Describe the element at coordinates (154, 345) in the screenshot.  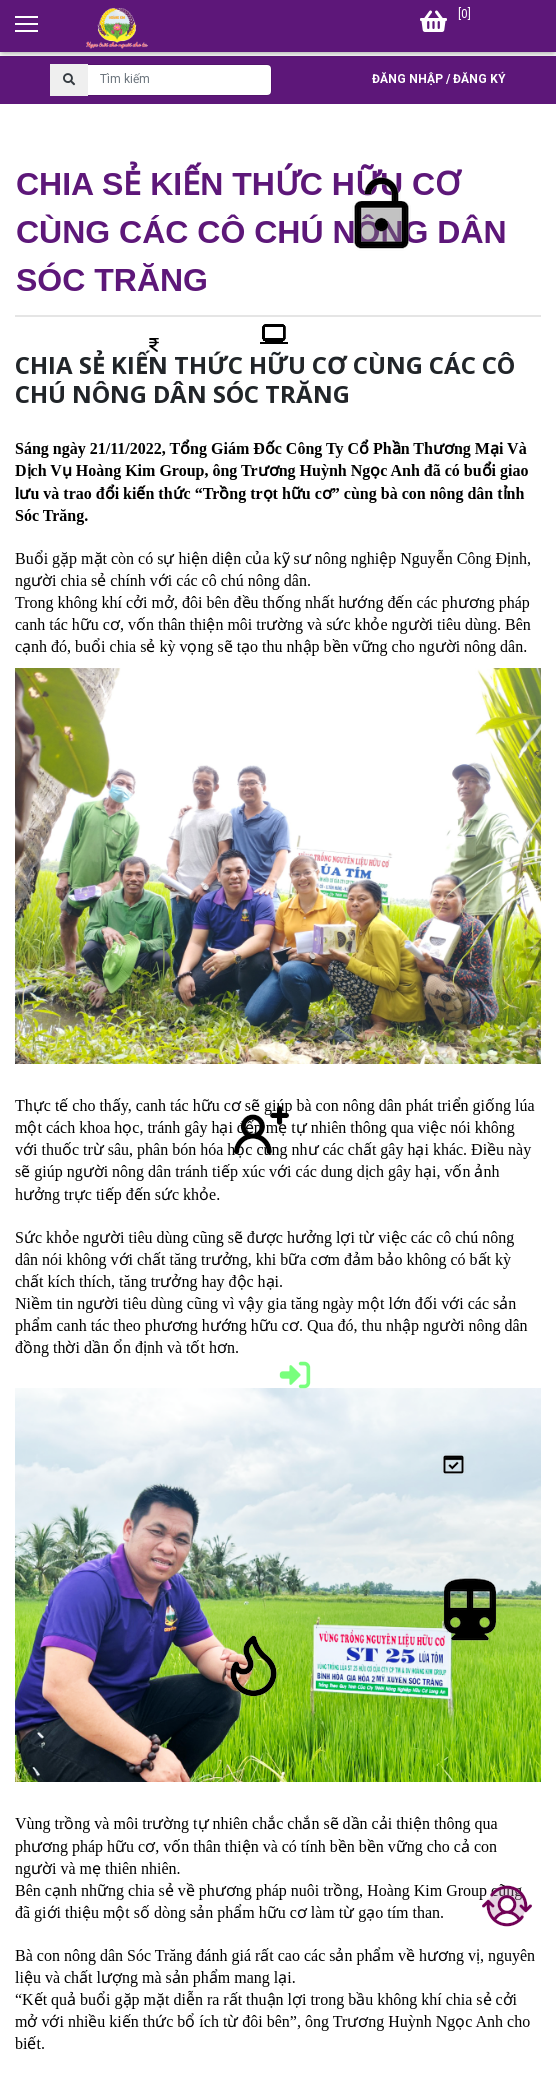
I see `indicates price or payment in Indian rupees` at that location.